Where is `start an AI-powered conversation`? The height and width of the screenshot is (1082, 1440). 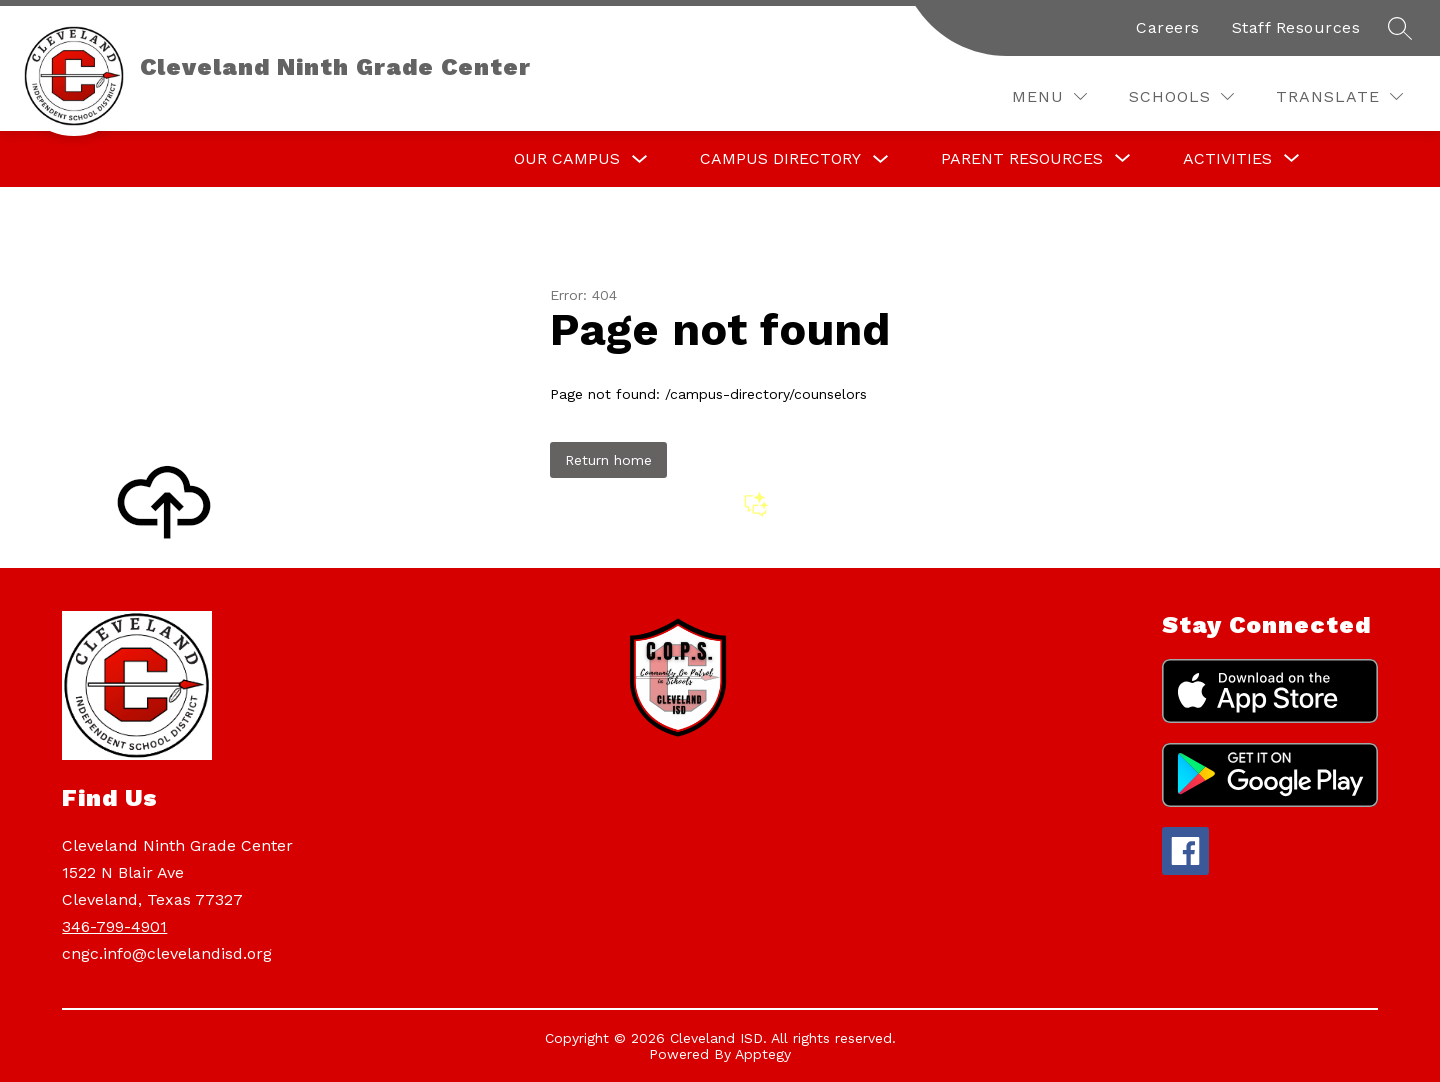 start an AI-powered conversation is located at coordinates (755, 504).